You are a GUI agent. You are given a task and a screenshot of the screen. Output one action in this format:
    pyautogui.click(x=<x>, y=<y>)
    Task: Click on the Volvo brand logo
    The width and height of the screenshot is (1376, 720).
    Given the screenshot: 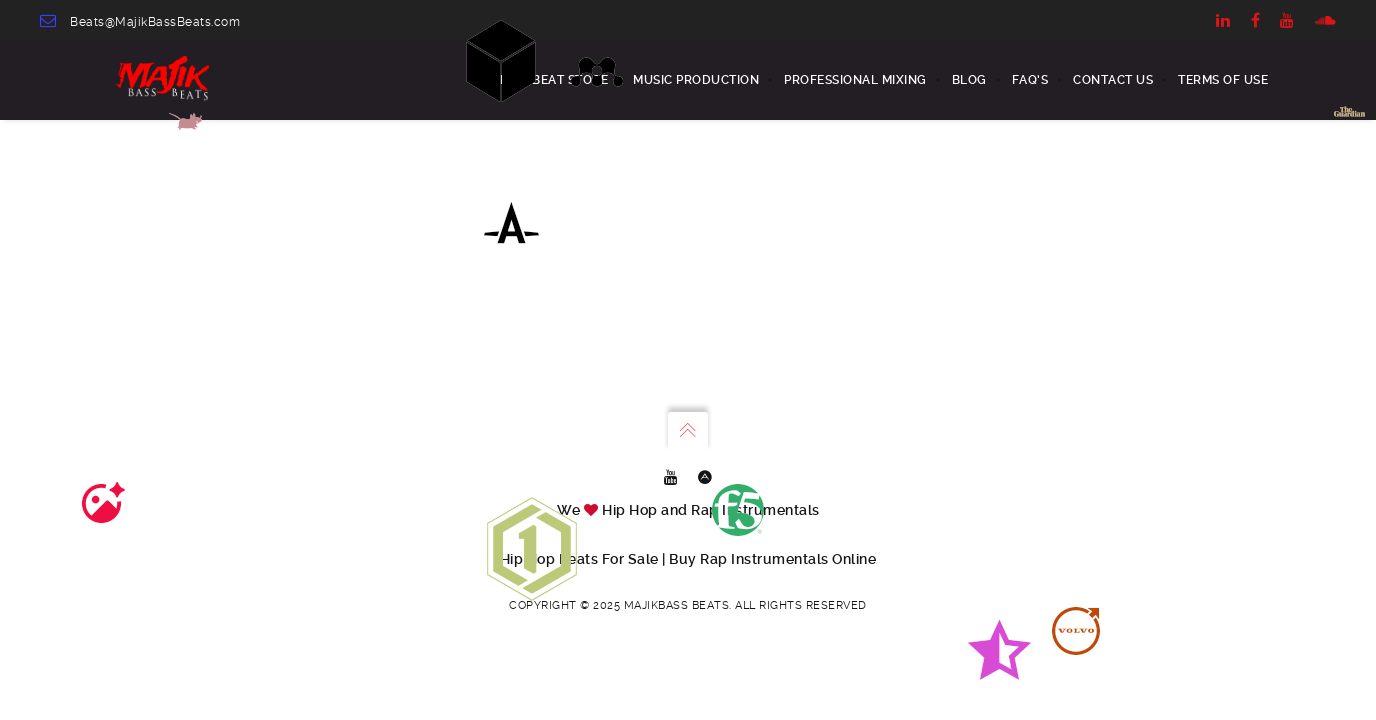 What is the action you would take?
    pyautogui.click(x=1076, y=631)
    